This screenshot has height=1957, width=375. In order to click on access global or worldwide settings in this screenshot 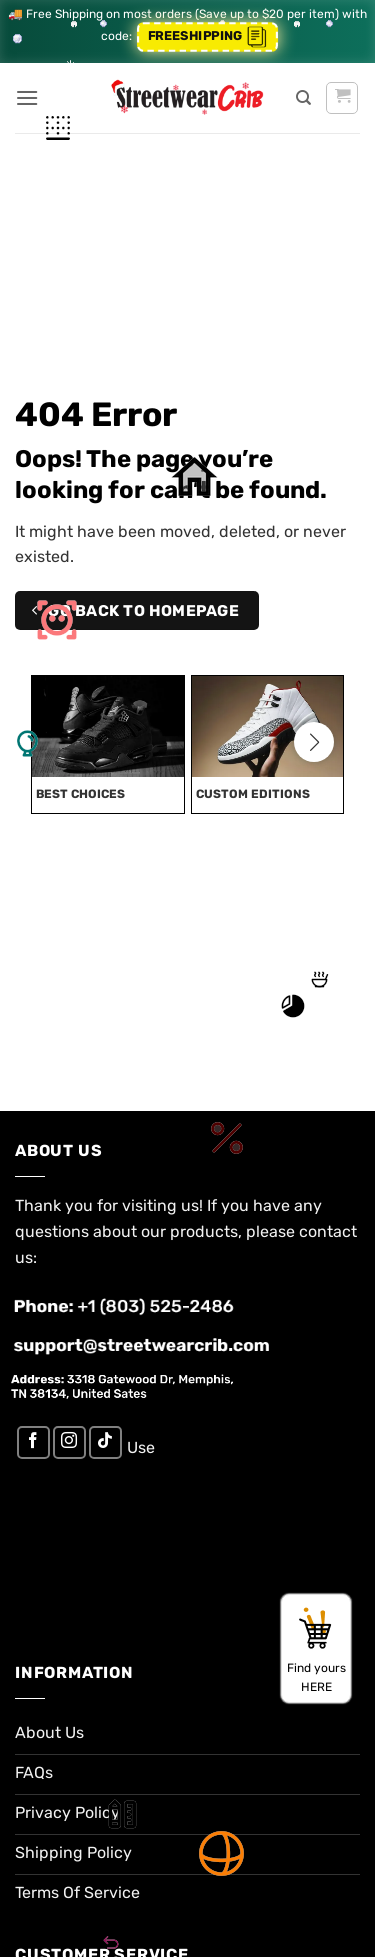, I will do `click(221, 1853)`.